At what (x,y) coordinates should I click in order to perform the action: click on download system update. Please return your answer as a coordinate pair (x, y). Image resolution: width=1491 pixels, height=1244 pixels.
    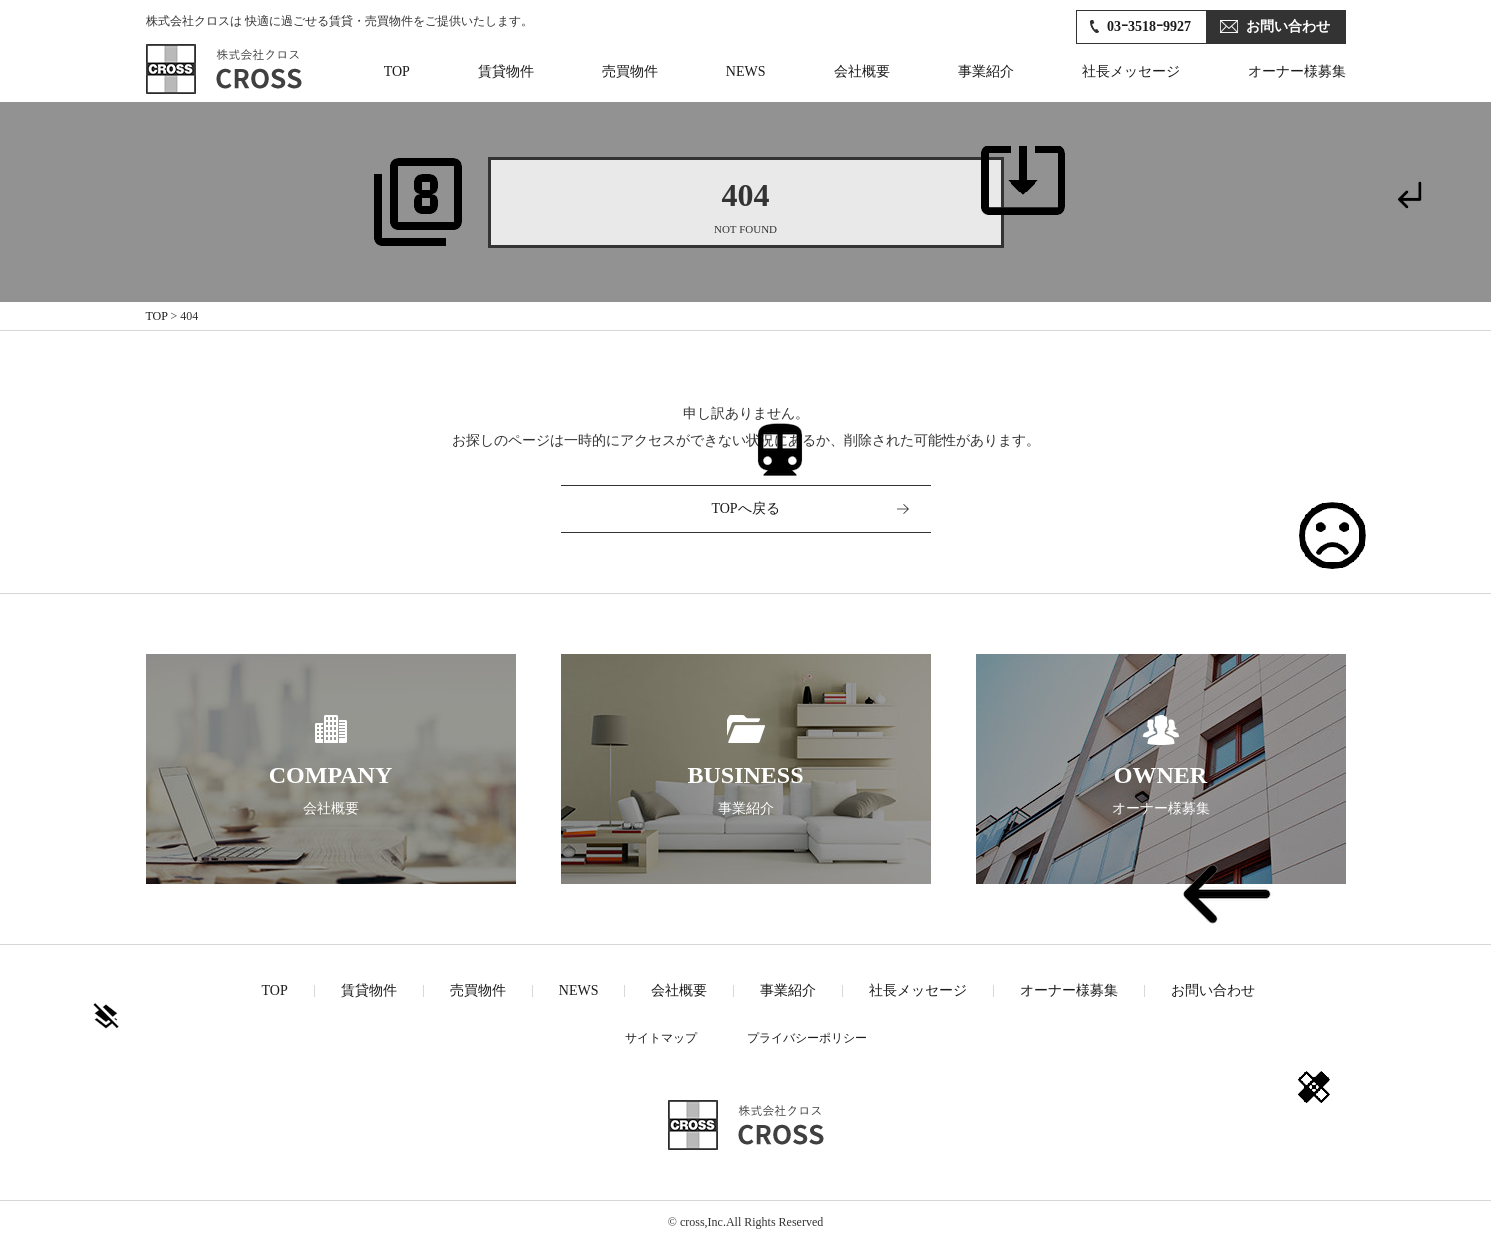
    Looking at the image, I should click on (1023, 180).